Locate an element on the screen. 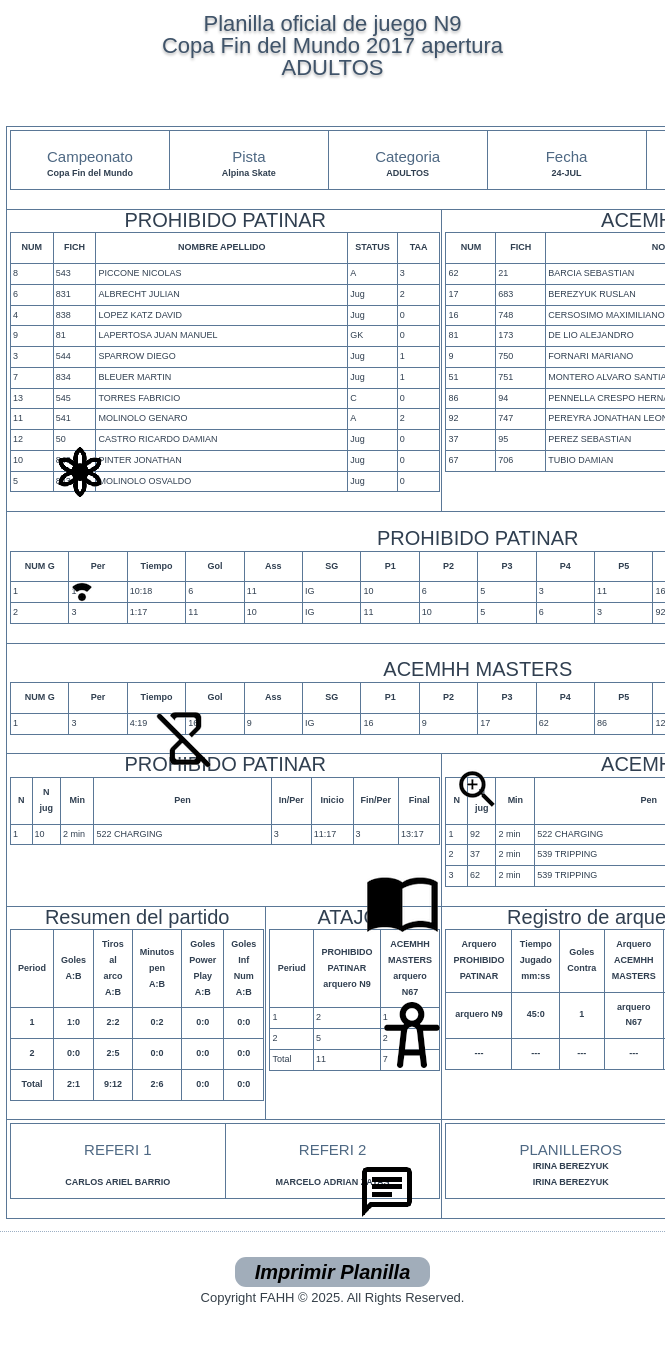 Image resolution: width=665 pixels, height=1366 pixels. timer or countdown feature disabled is located at coordinates (185, 738).